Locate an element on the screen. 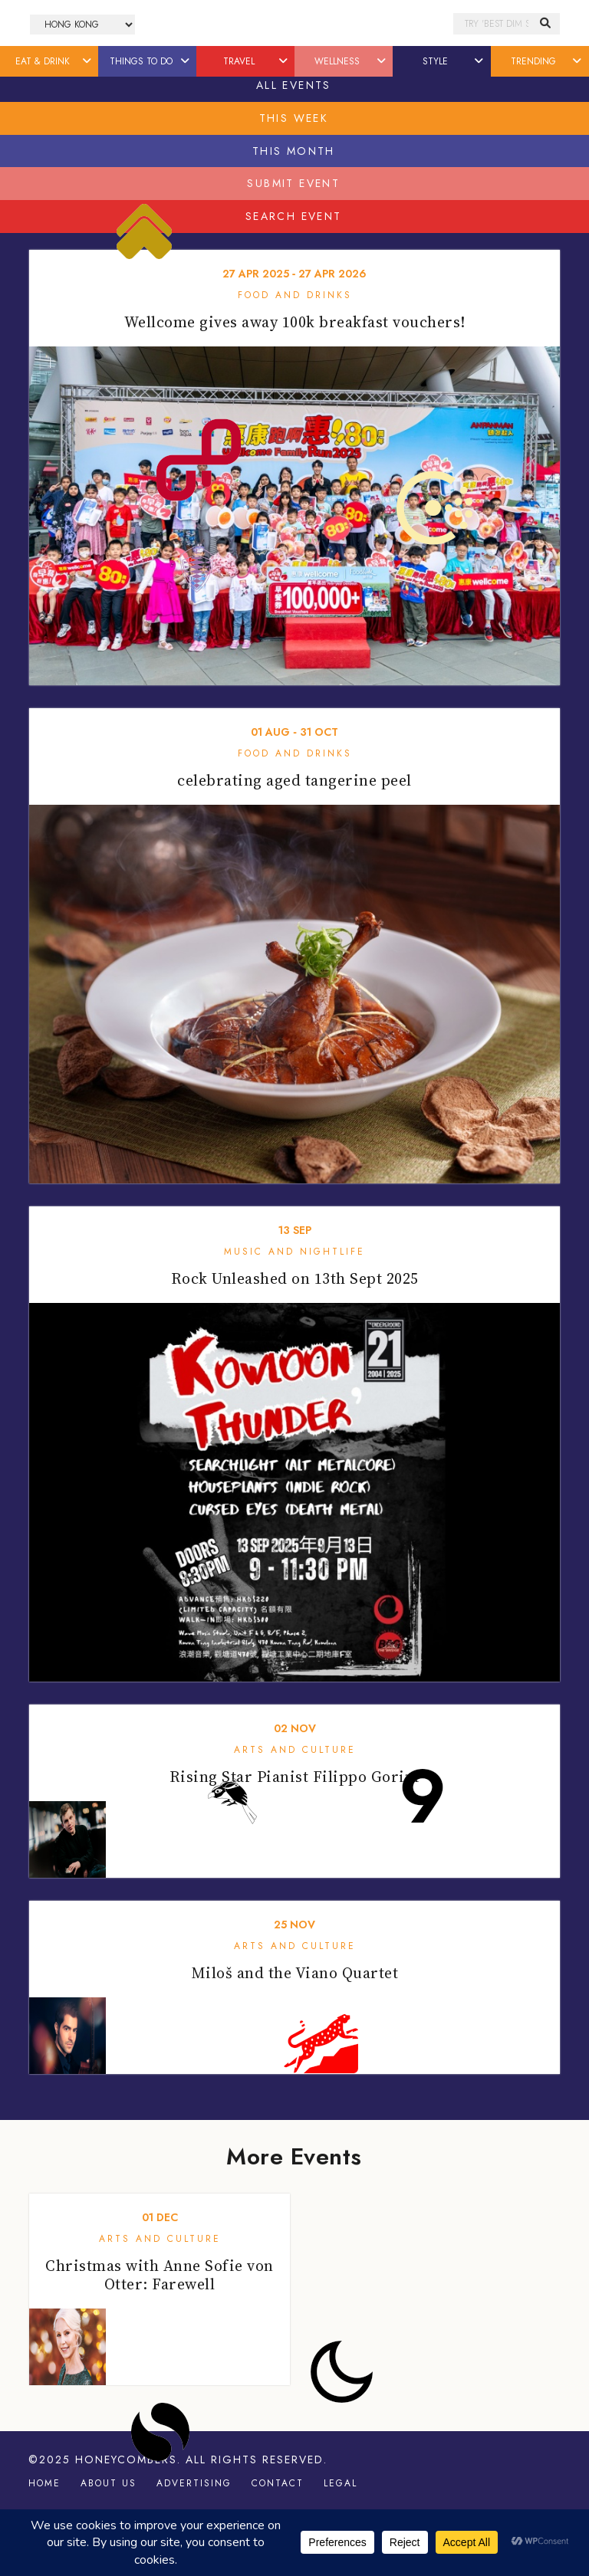 The height and width of the screenshot is (2576, 589). visit the Koenigsegg website or app is located at coordinates (196, 569).